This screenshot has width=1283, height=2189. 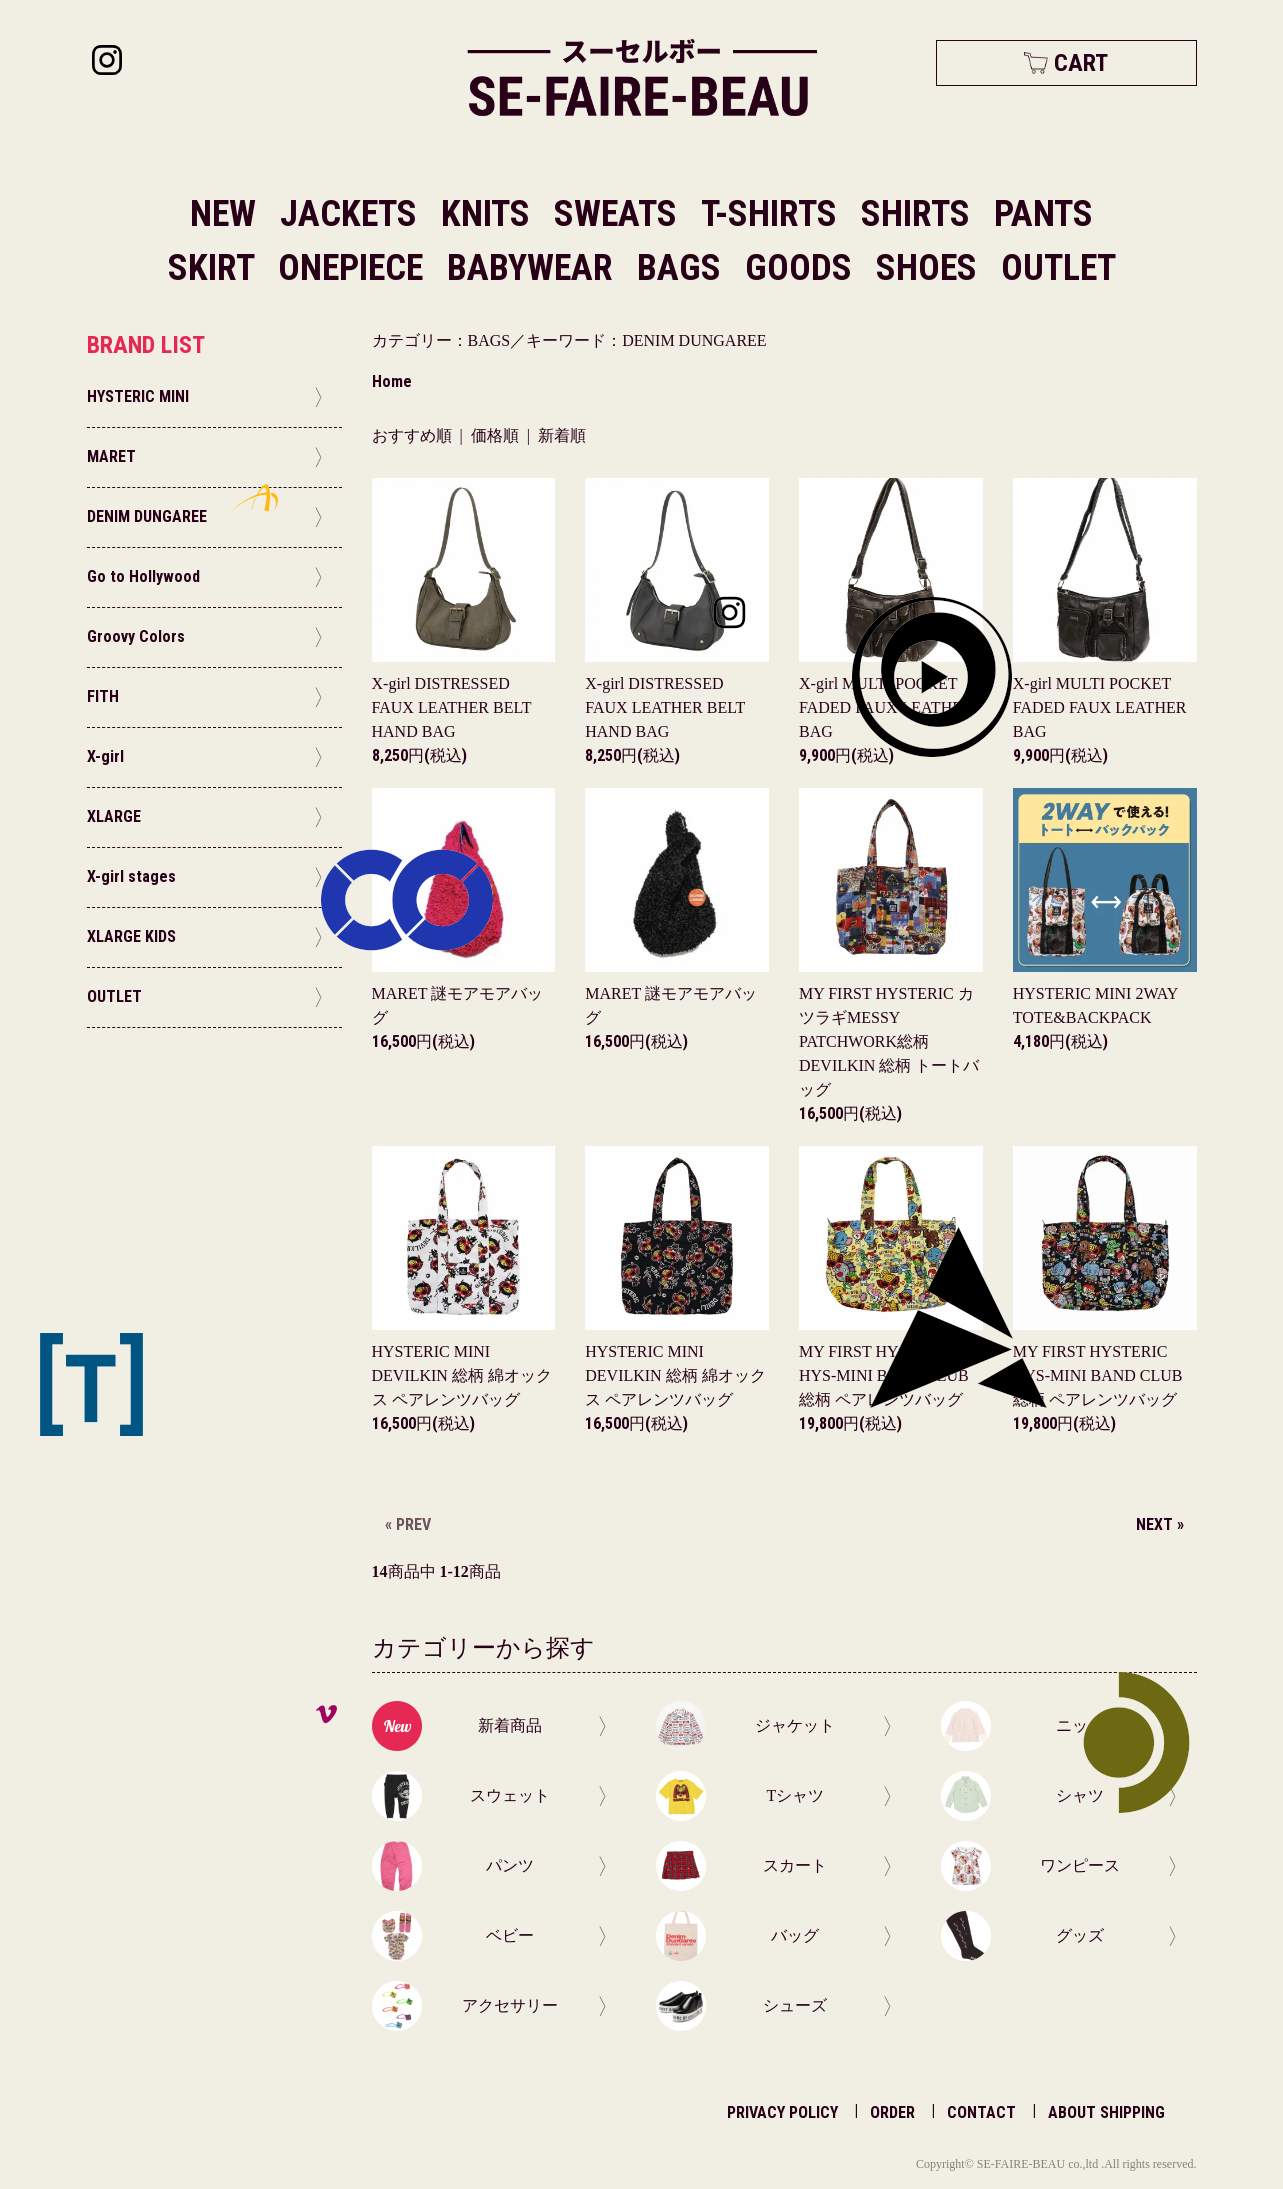 I want to click on open the Vimeo app, so click(x=327, y=1714).